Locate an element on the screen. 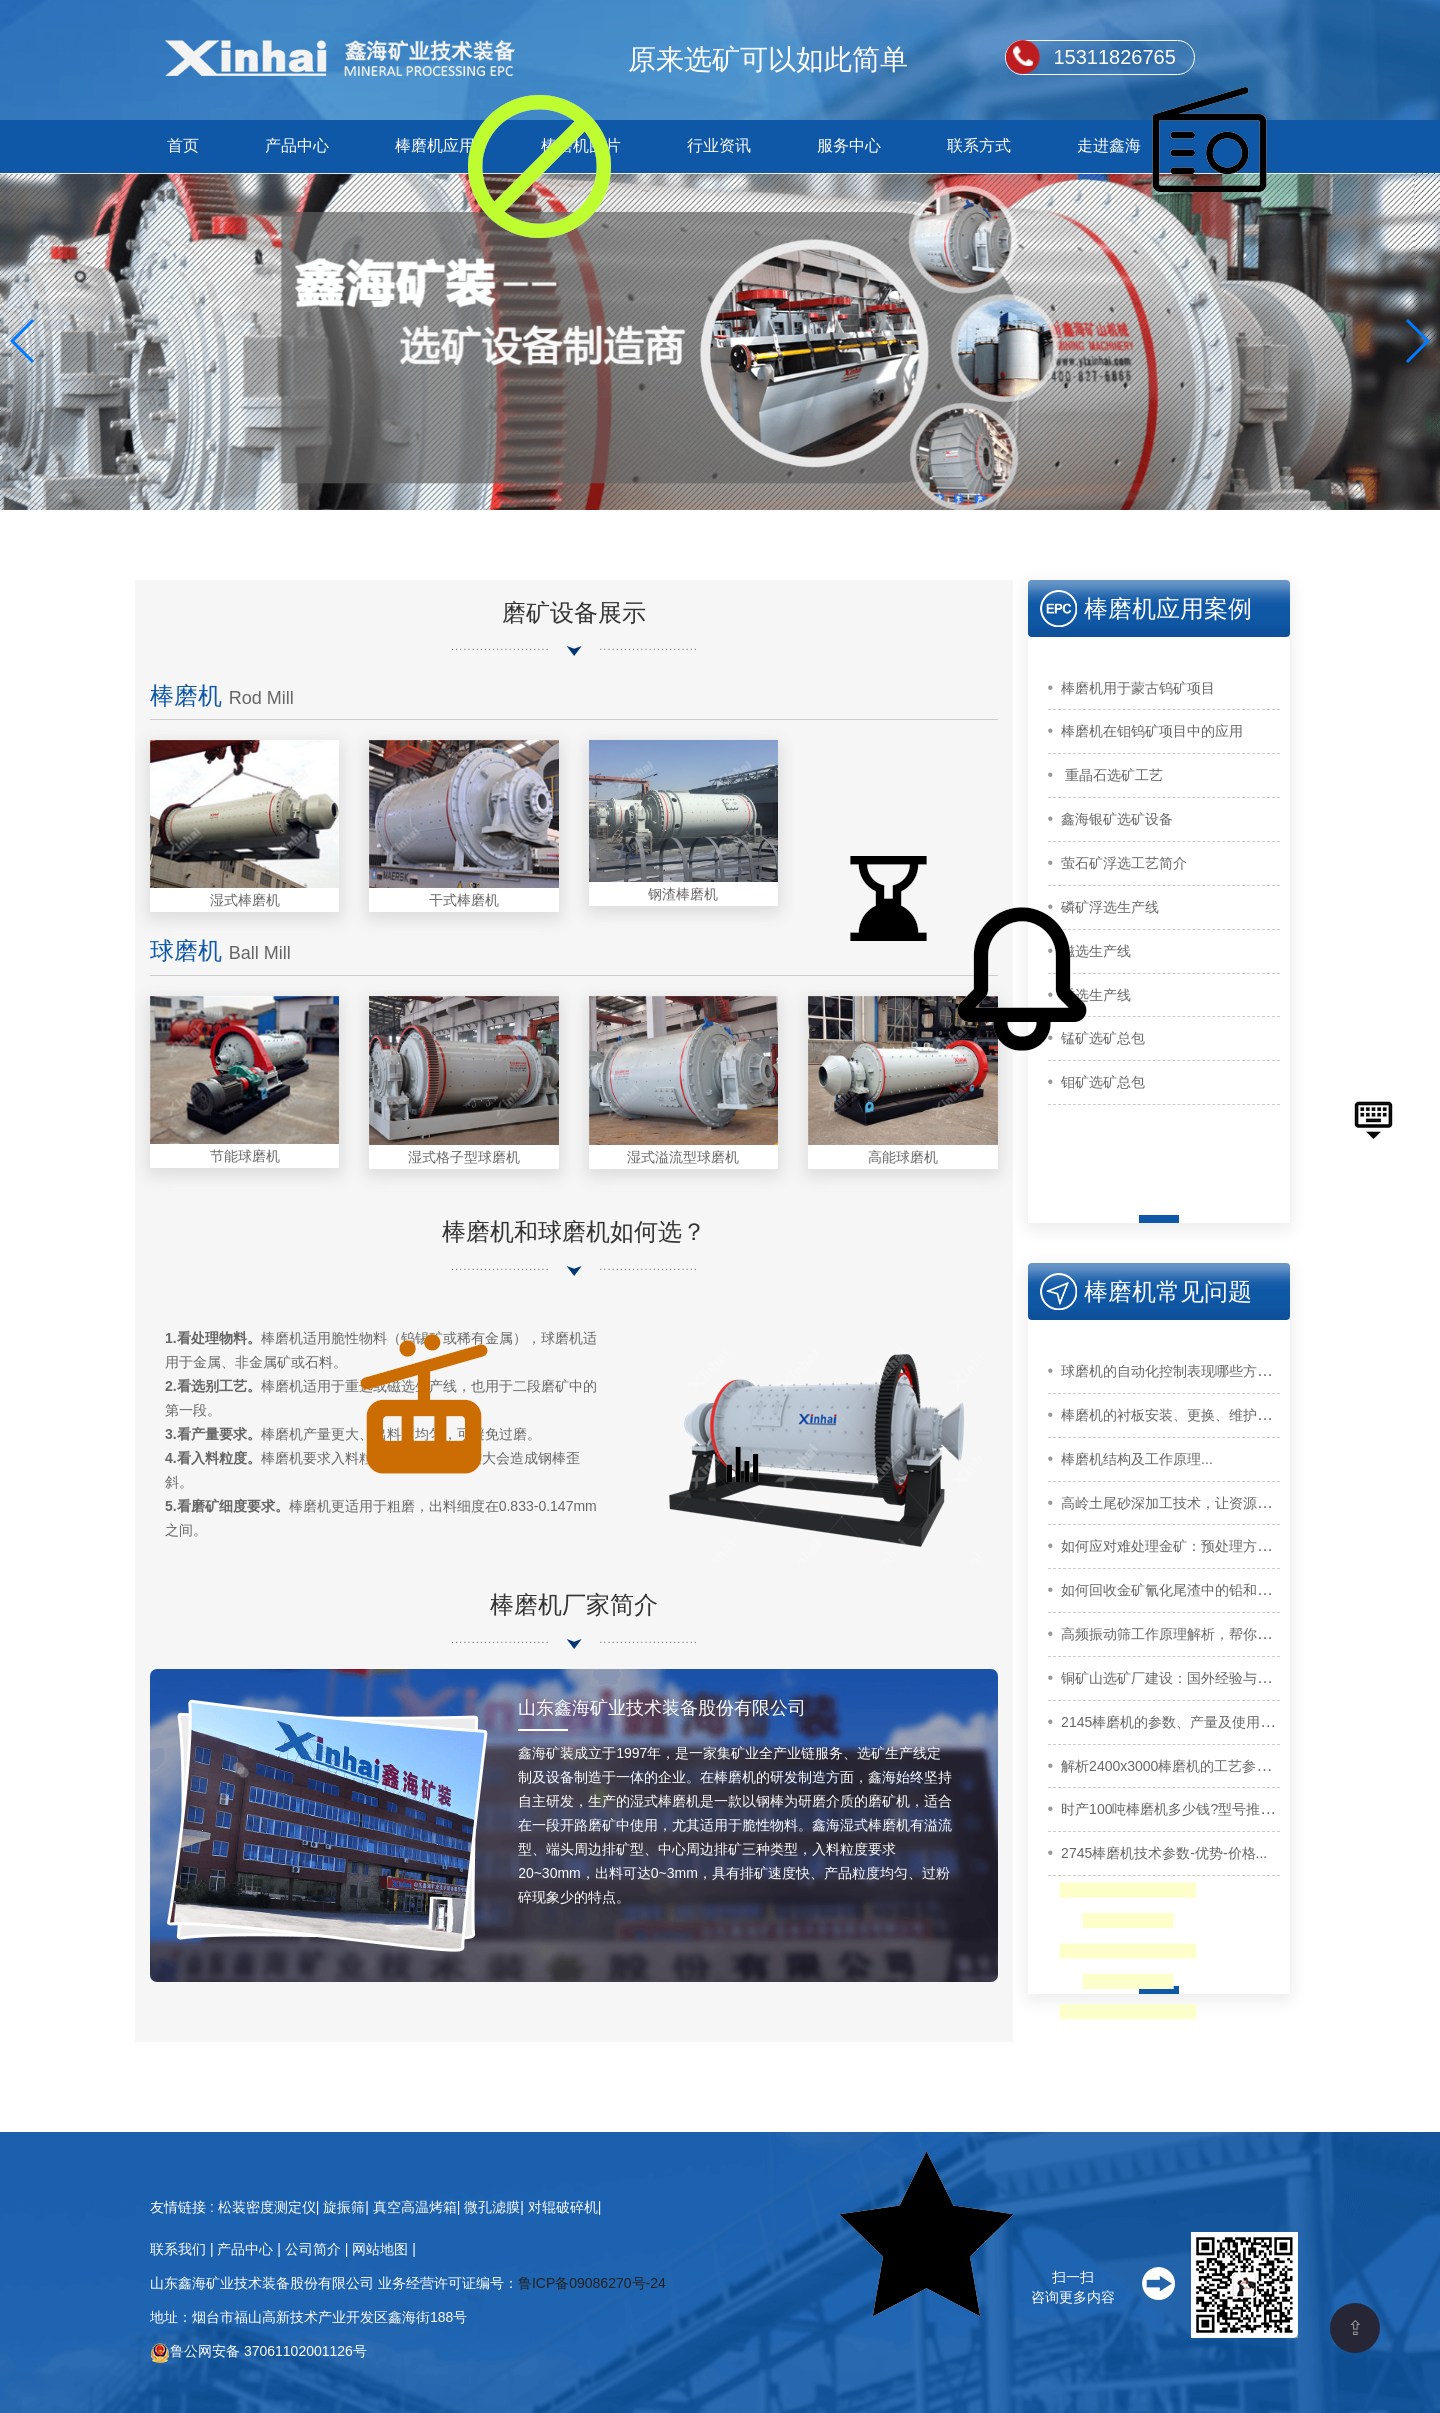 The image size is (1440, 2413). view tram or cable car transit options is located at coordinates (424, 1408).